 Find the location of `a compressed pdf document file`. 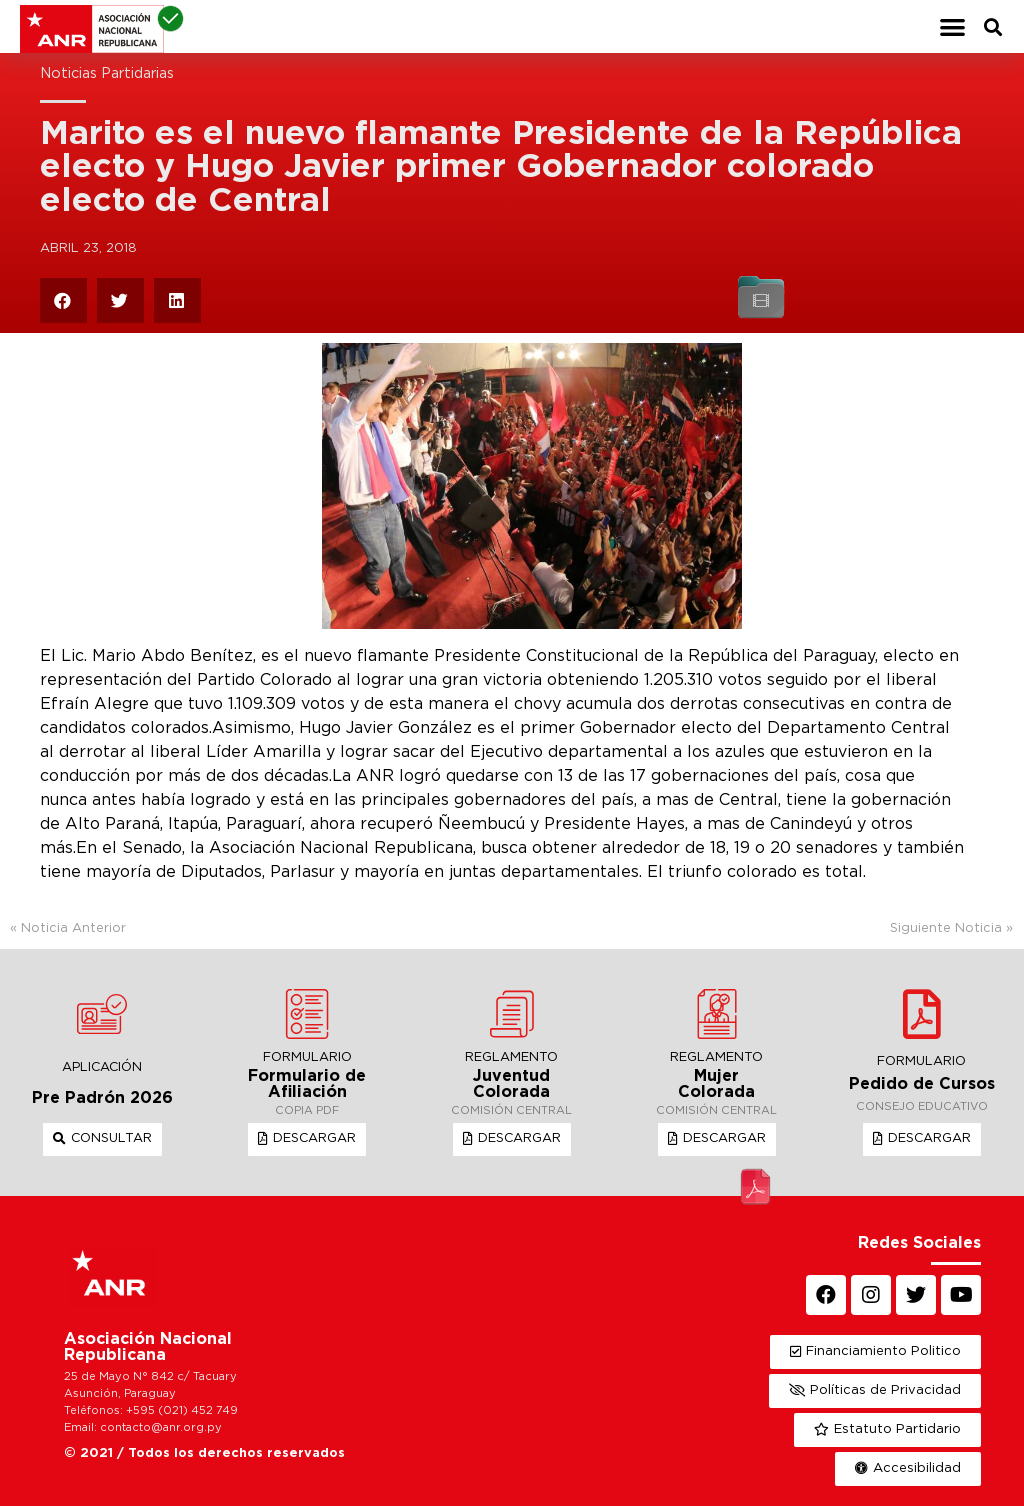

a compressed pdf document file is located at coordinates (755, 1186).